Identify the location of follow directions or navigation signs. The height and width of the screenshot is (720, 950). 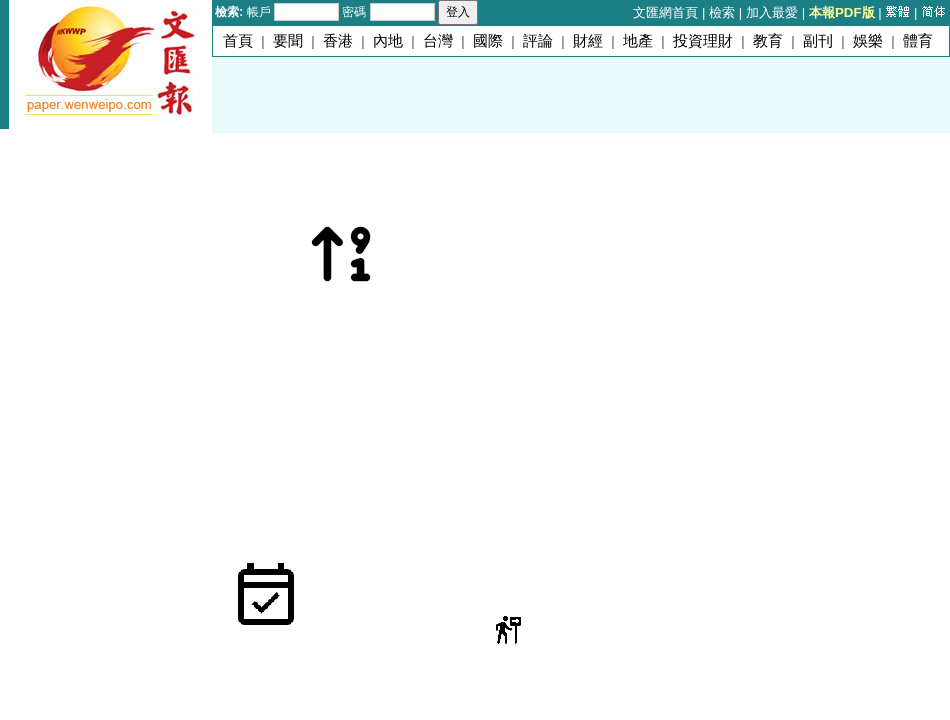
(508, 629).